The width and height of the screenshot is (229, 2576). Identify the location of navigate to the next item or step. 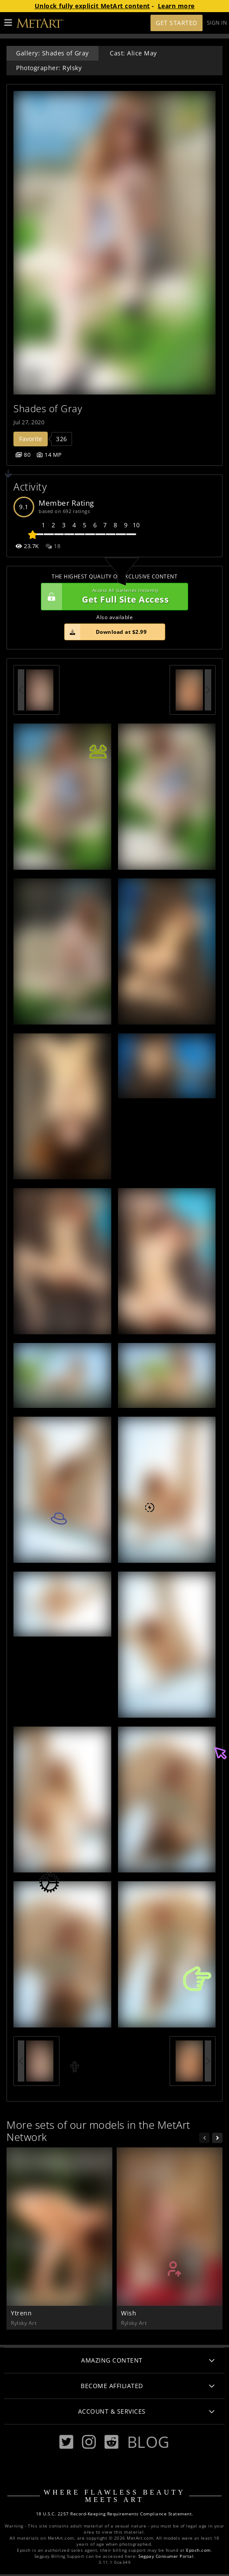
(196, 1979).